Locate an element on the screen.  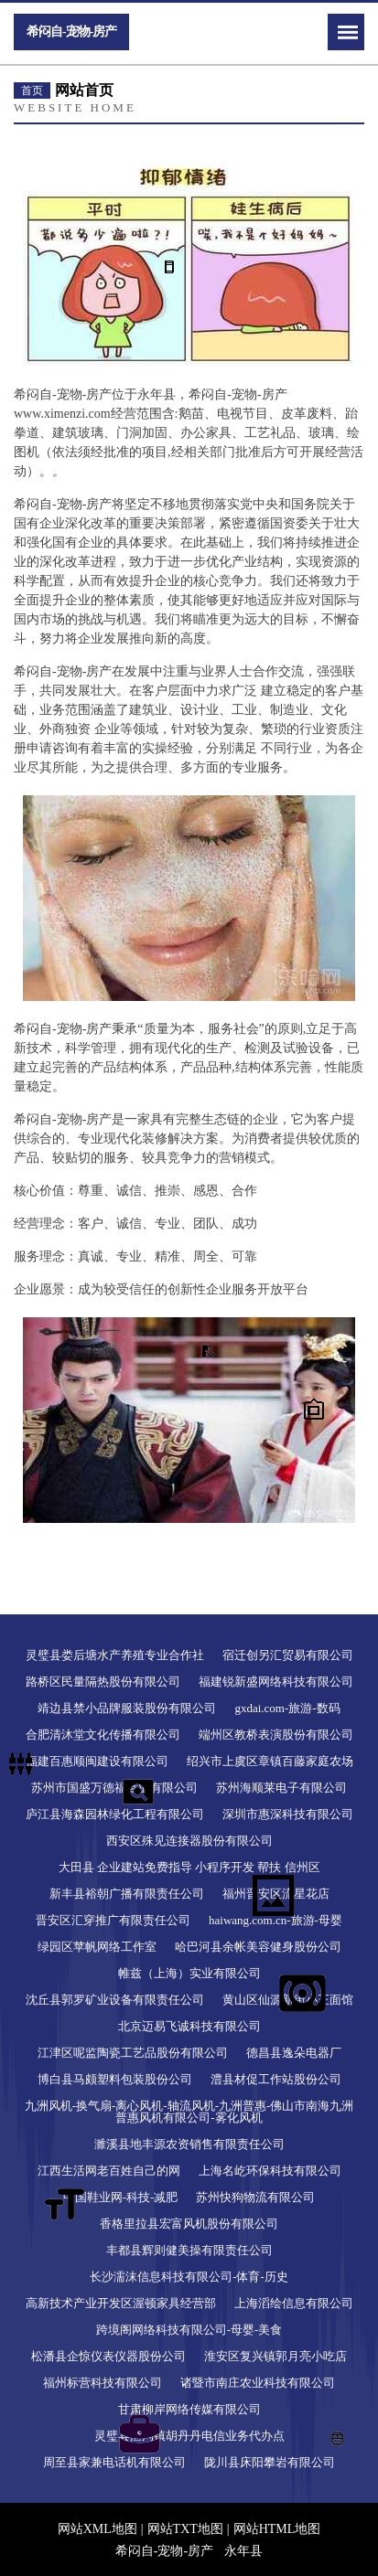
view framed photos or artwork is located at coordinates (314, 1410).